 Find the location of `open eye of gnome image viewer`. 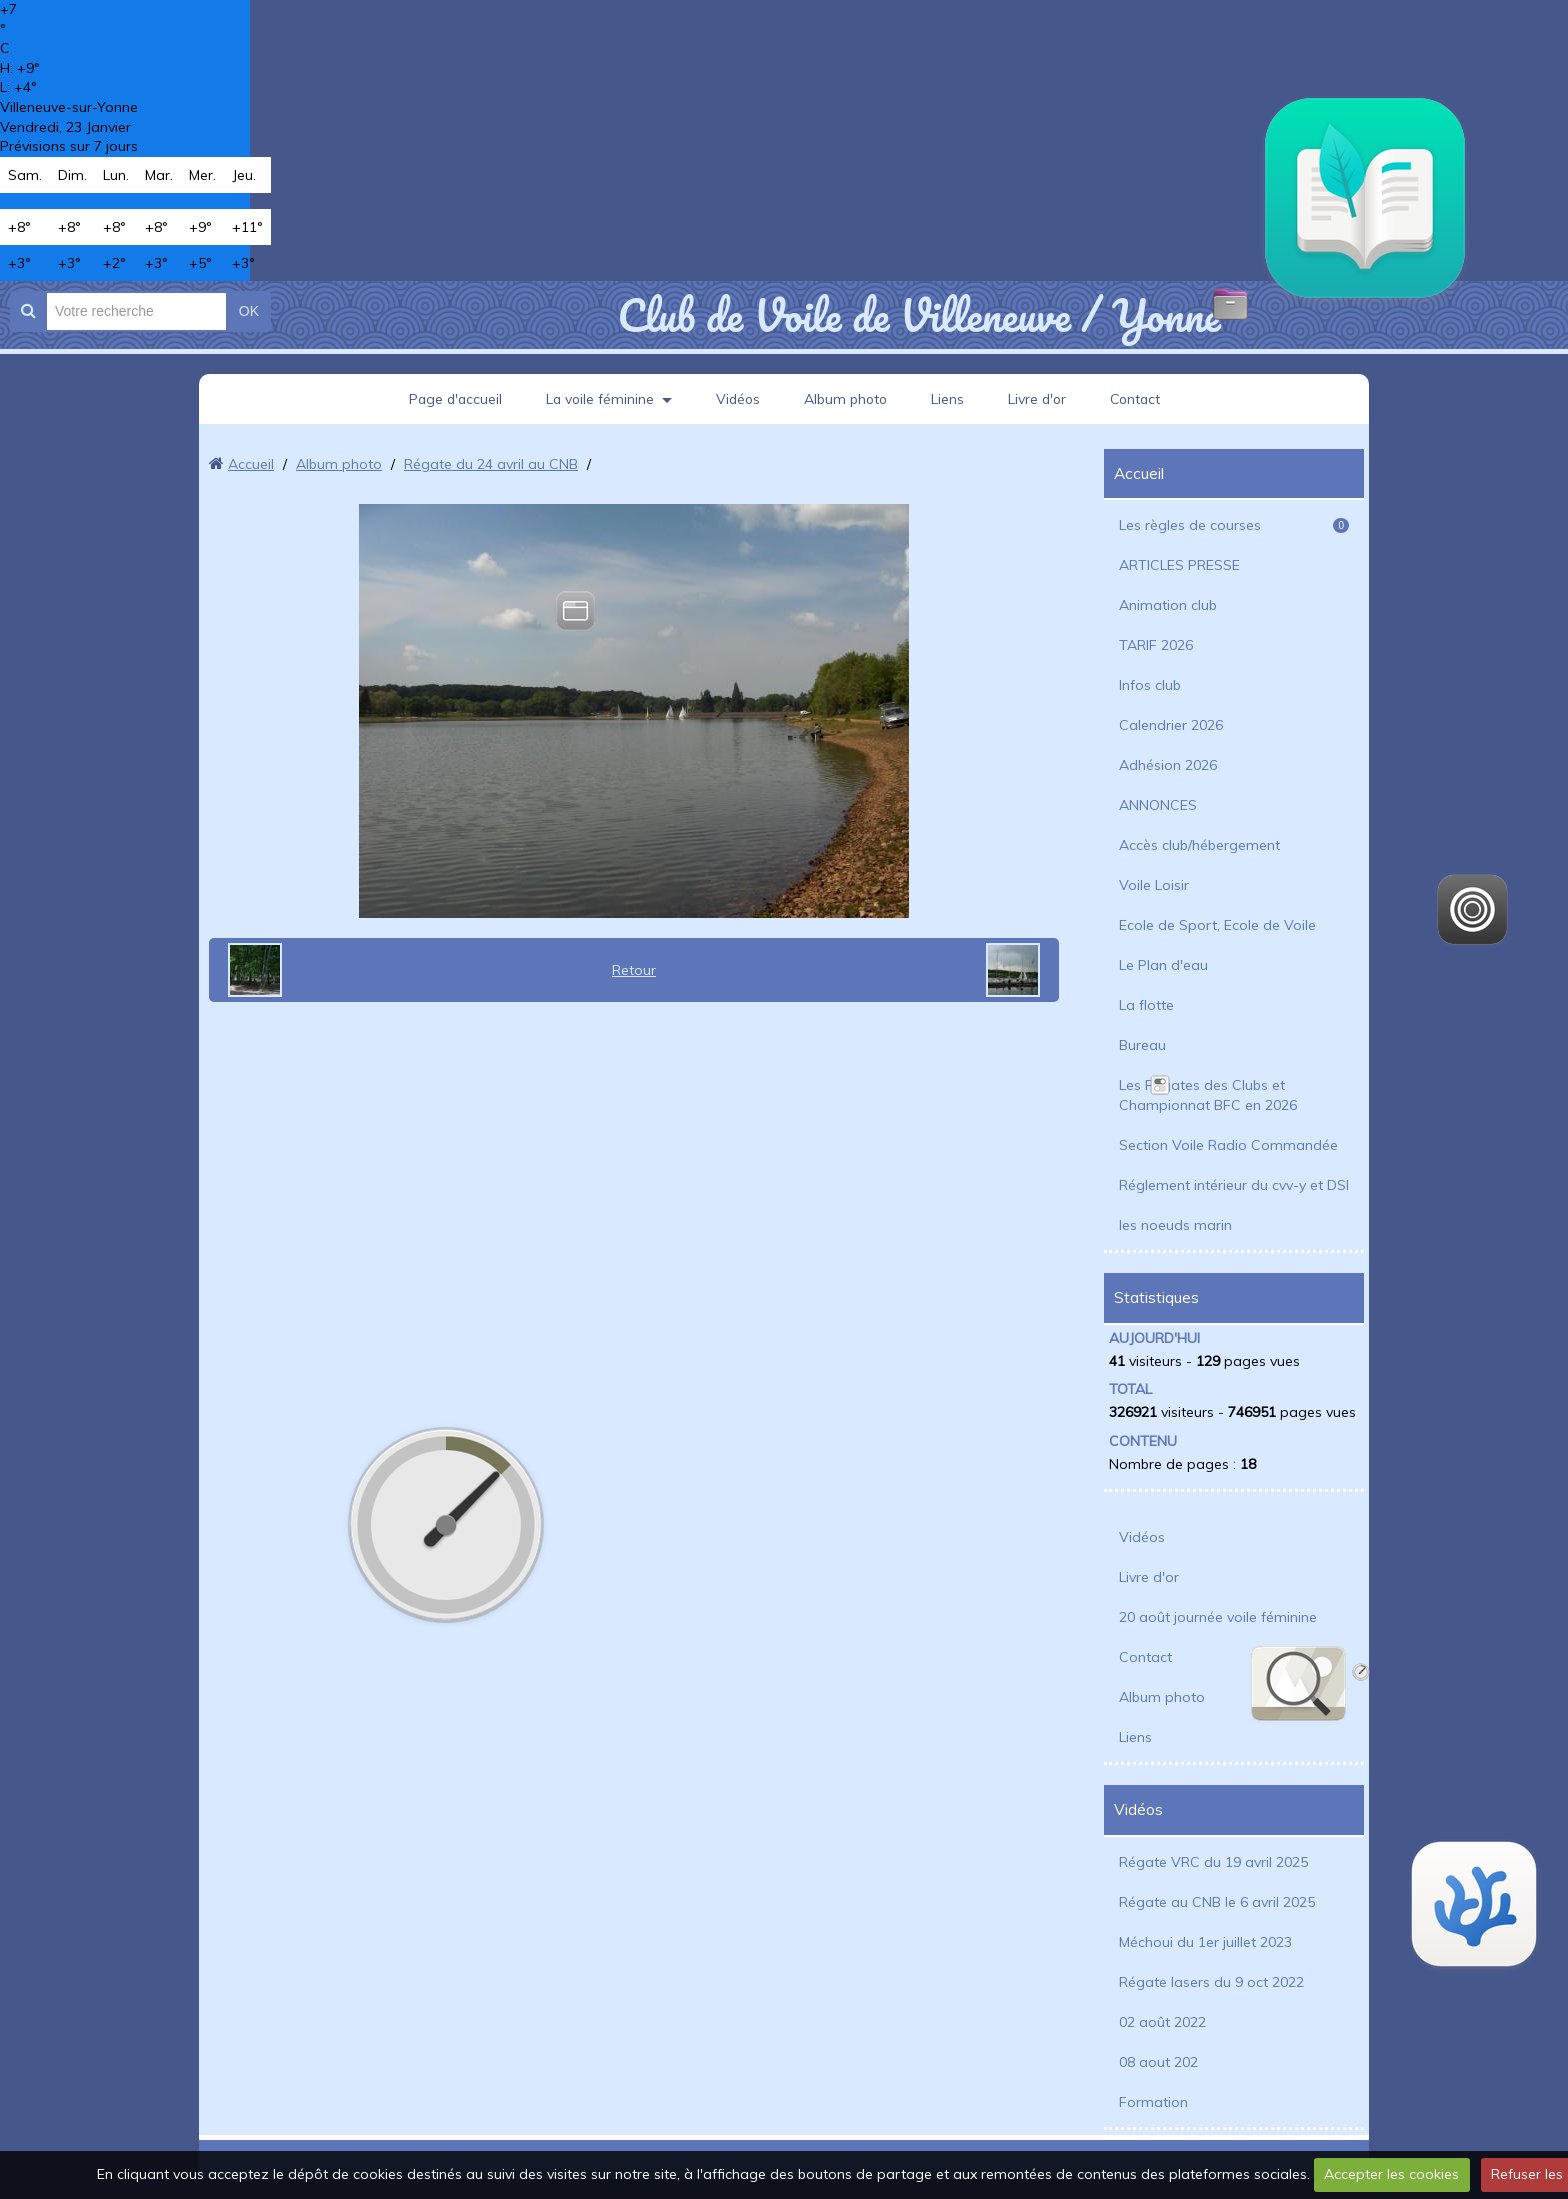

open eye of gnome image viewer is located at coordinates (1298, 1683).